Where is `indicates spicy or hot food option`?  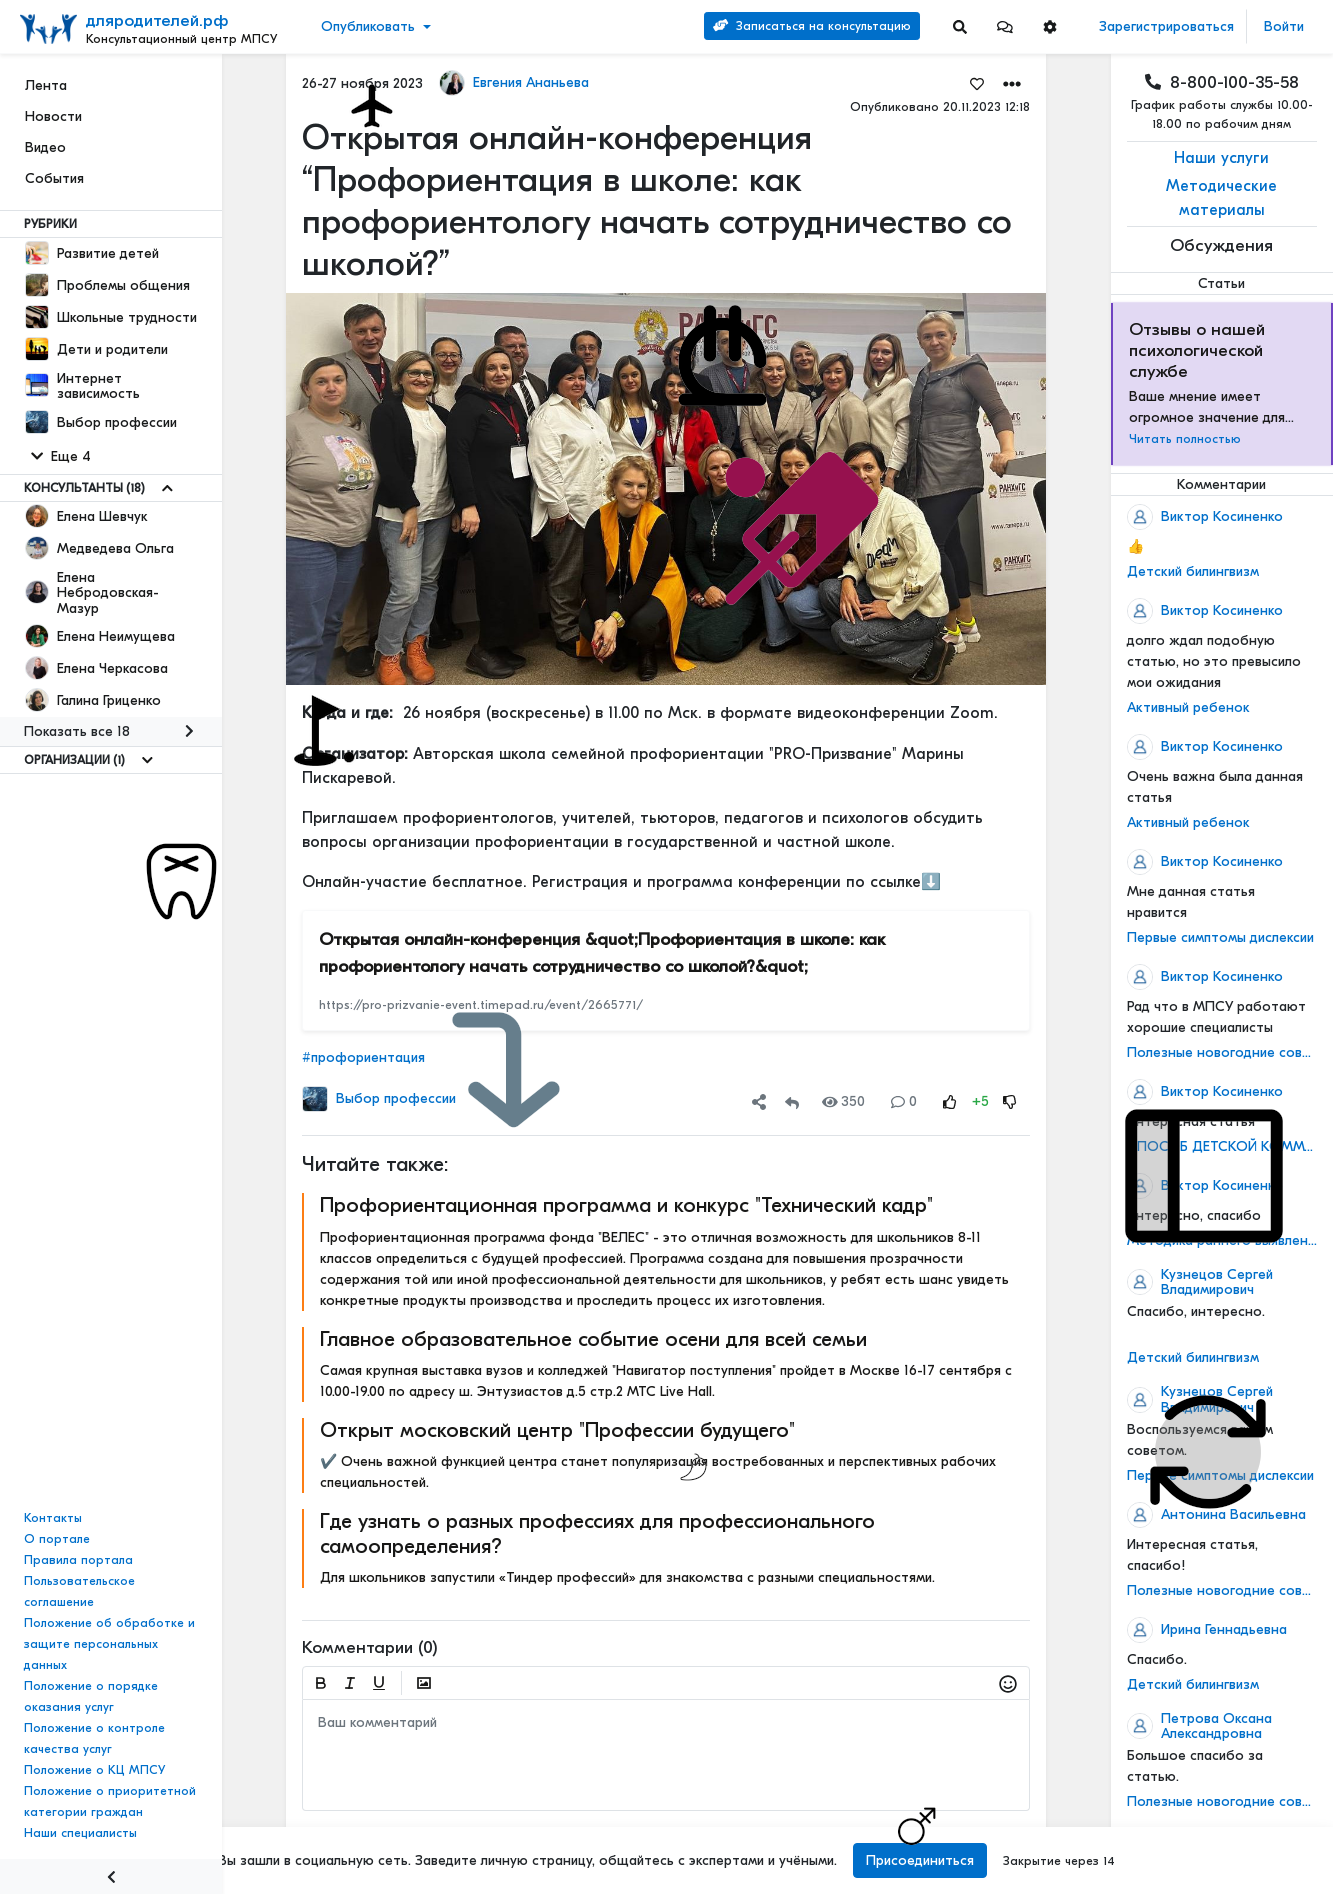
indicates spicy or hot food option is located at coordinates (695, 1468).